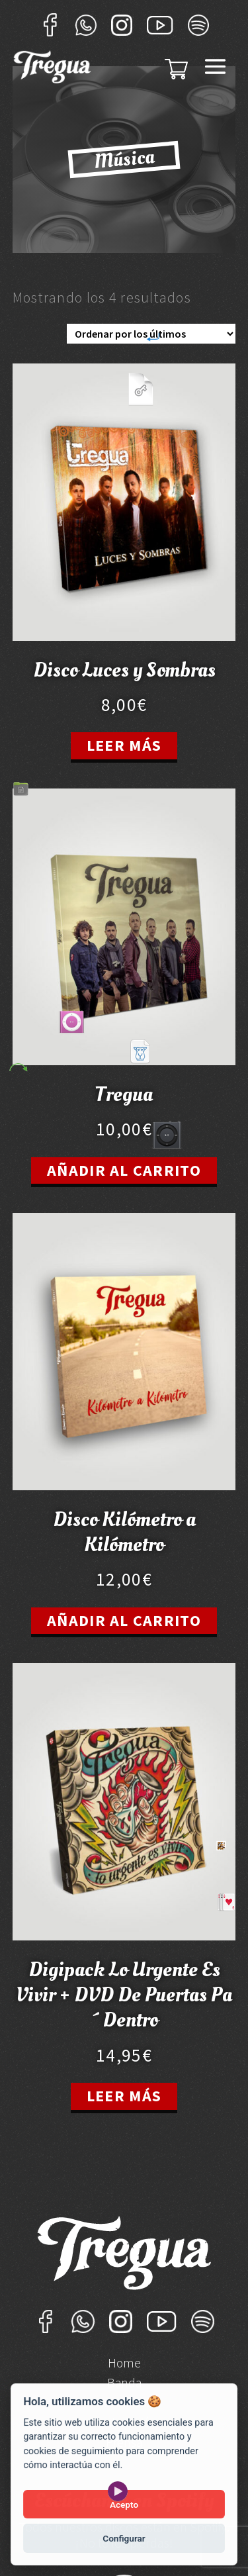 The image size is (248, 2576). I want to click on open your documents folder, so click(21, 788).